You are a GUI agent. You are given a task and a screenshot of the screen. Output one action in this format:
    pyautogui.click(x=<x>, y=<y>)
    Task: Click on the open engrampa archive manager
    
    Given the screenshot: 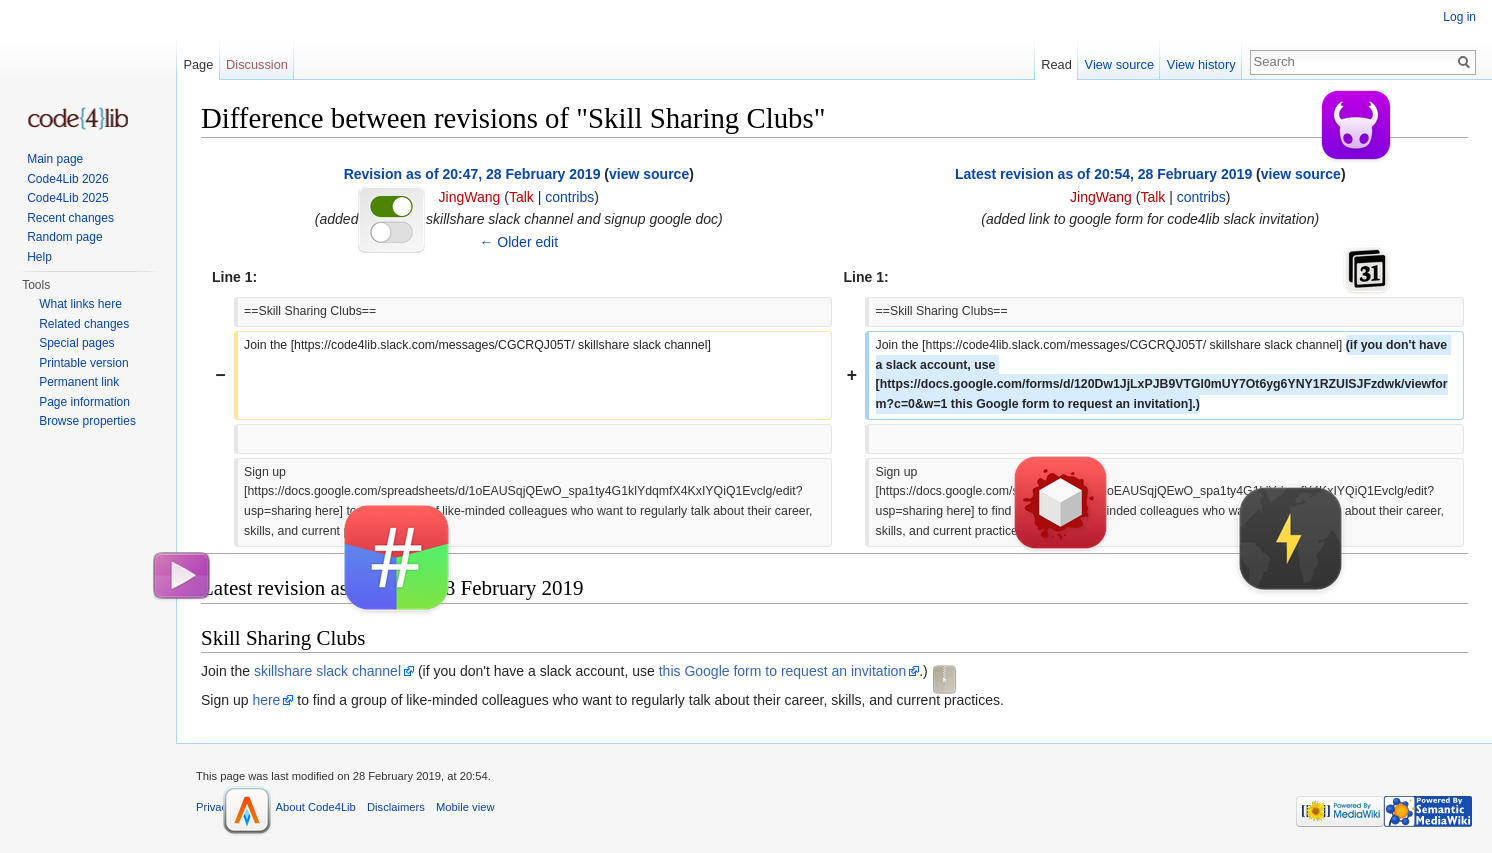 What is the action you would take?
    pyautogui.click(x=944, y=679)
    